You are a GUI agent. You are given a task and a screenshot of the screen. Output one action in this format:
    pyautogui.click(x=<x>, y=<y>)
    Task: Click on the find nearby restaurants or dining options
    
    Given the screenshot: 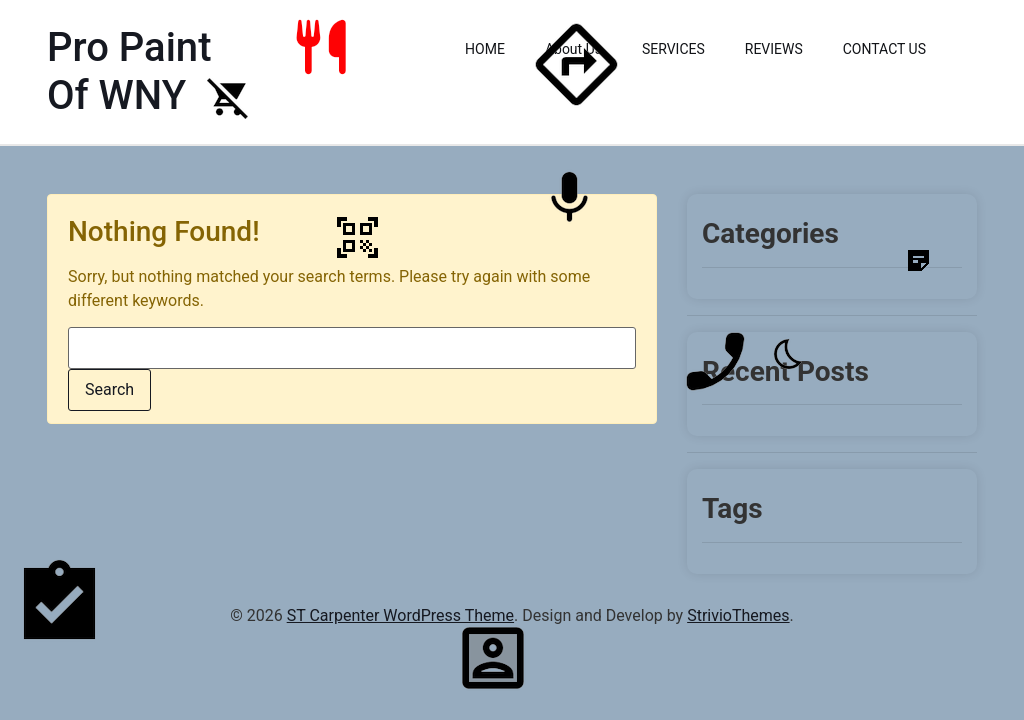 What is the action you would take?
    pyautogui.click(x=322, y=47)
    